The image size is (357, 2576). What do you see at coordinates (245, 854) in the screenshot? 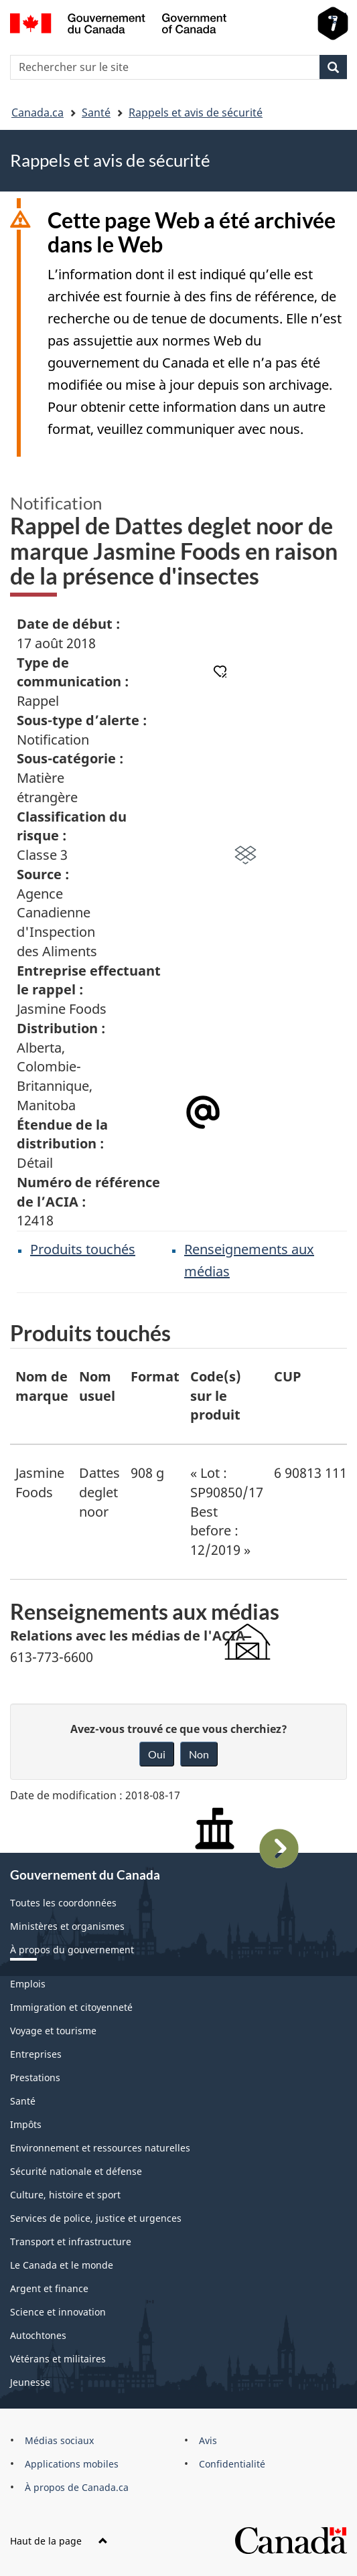
I see `open dropbox cloud storage` at bounding box center [245, 854].